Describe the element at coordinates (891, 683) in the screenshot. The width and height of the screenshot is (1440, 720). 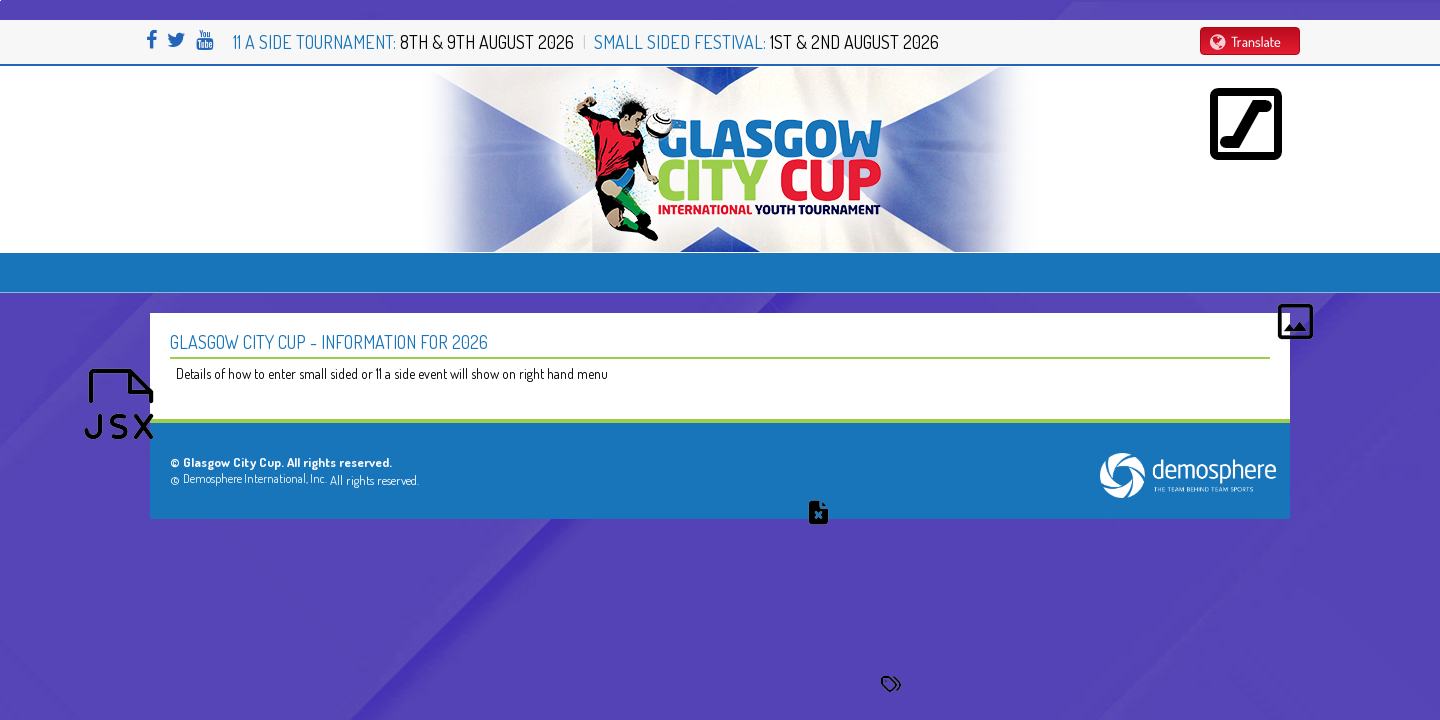
I see `manage tags or labels` at that location.